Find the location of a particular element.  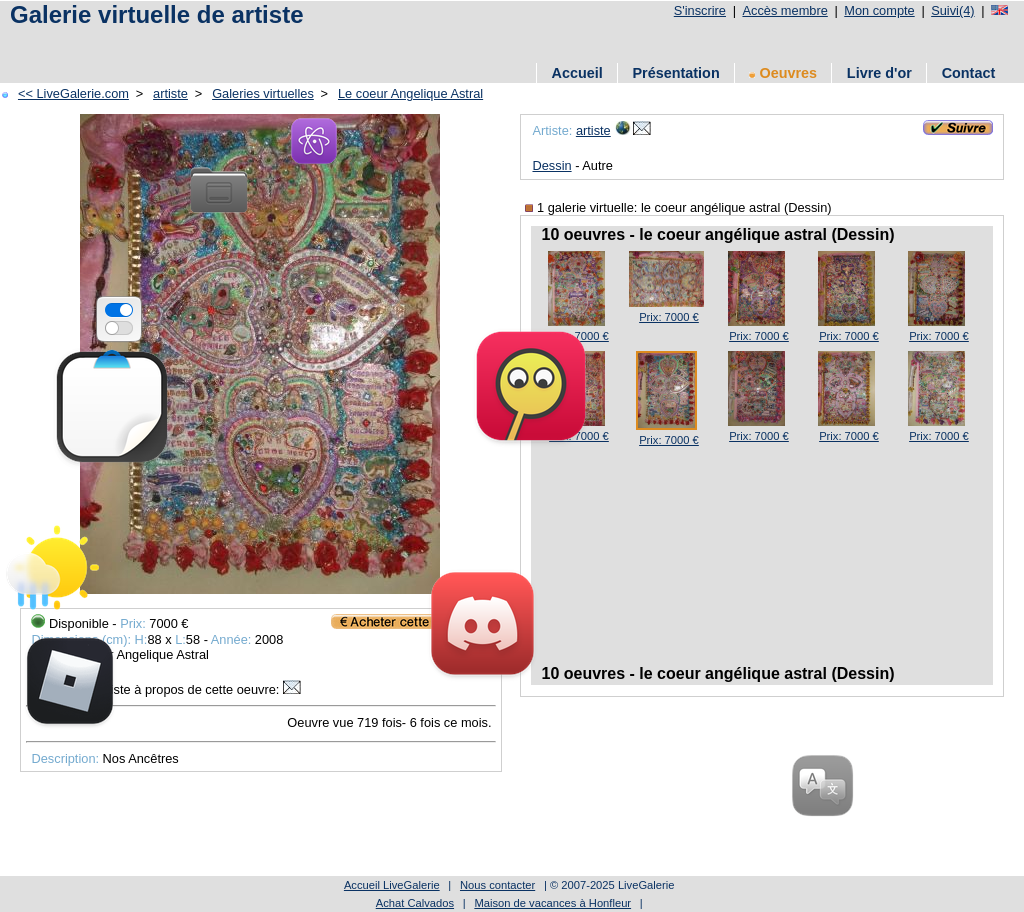

open lightcord messaging app is located at coordinates (482, 623).